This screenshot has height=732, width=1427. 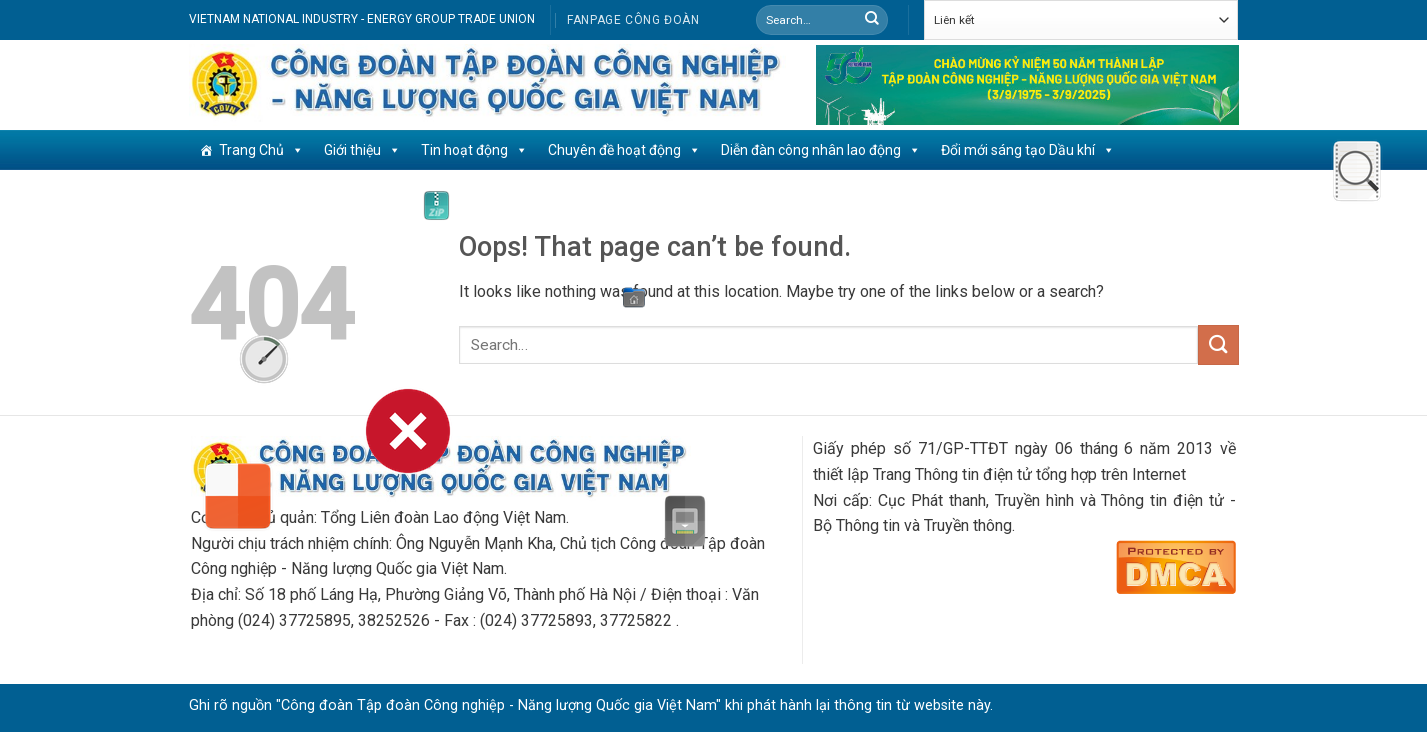 I want to click on access your home folder, so click(x=634, y=297).